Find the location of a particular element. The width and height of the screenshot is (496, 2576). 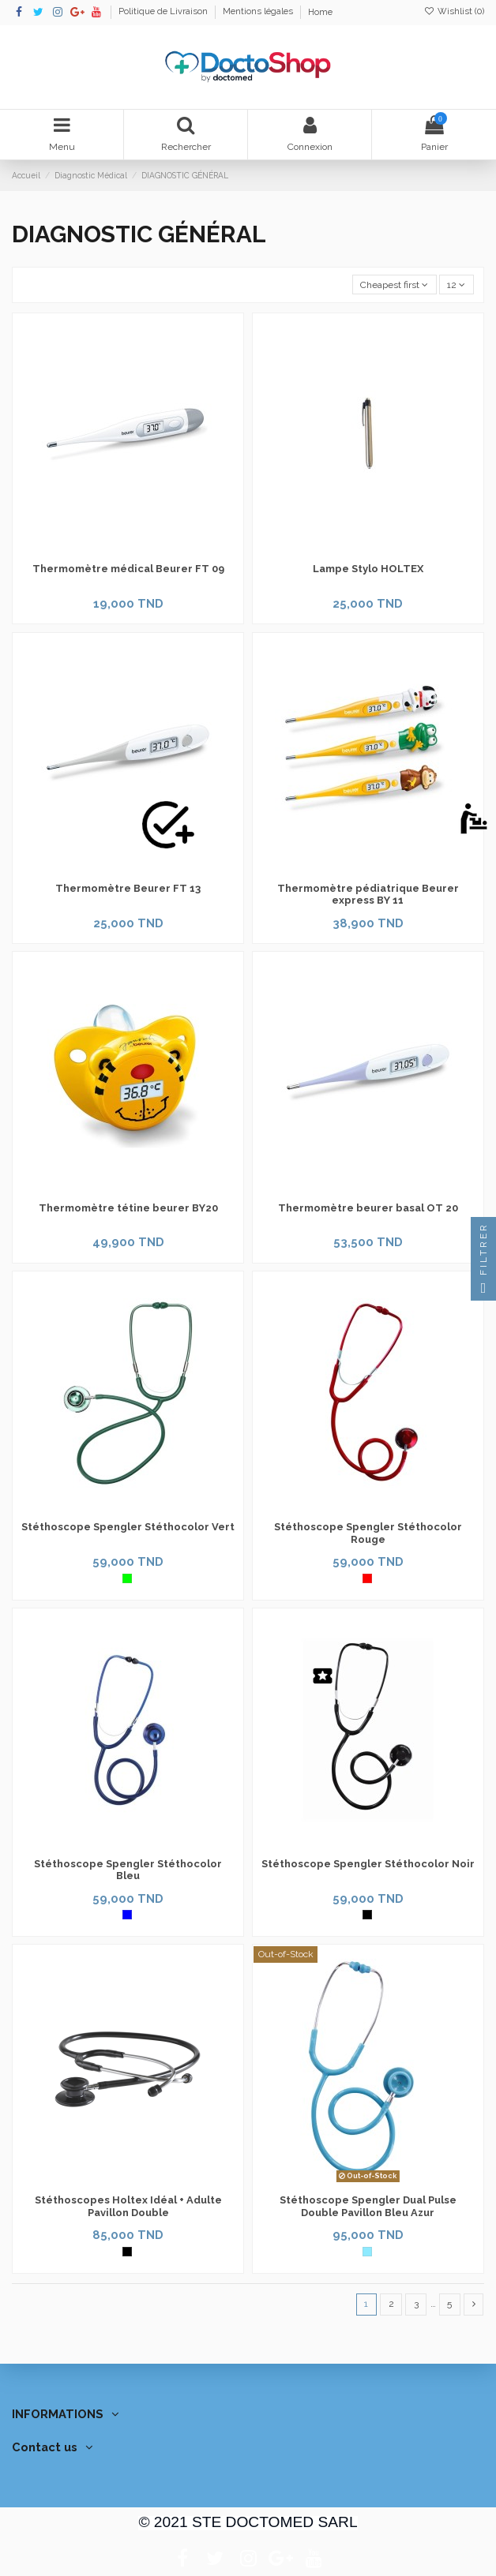

view local events or entertainment is located at coordinates (322, 1676).